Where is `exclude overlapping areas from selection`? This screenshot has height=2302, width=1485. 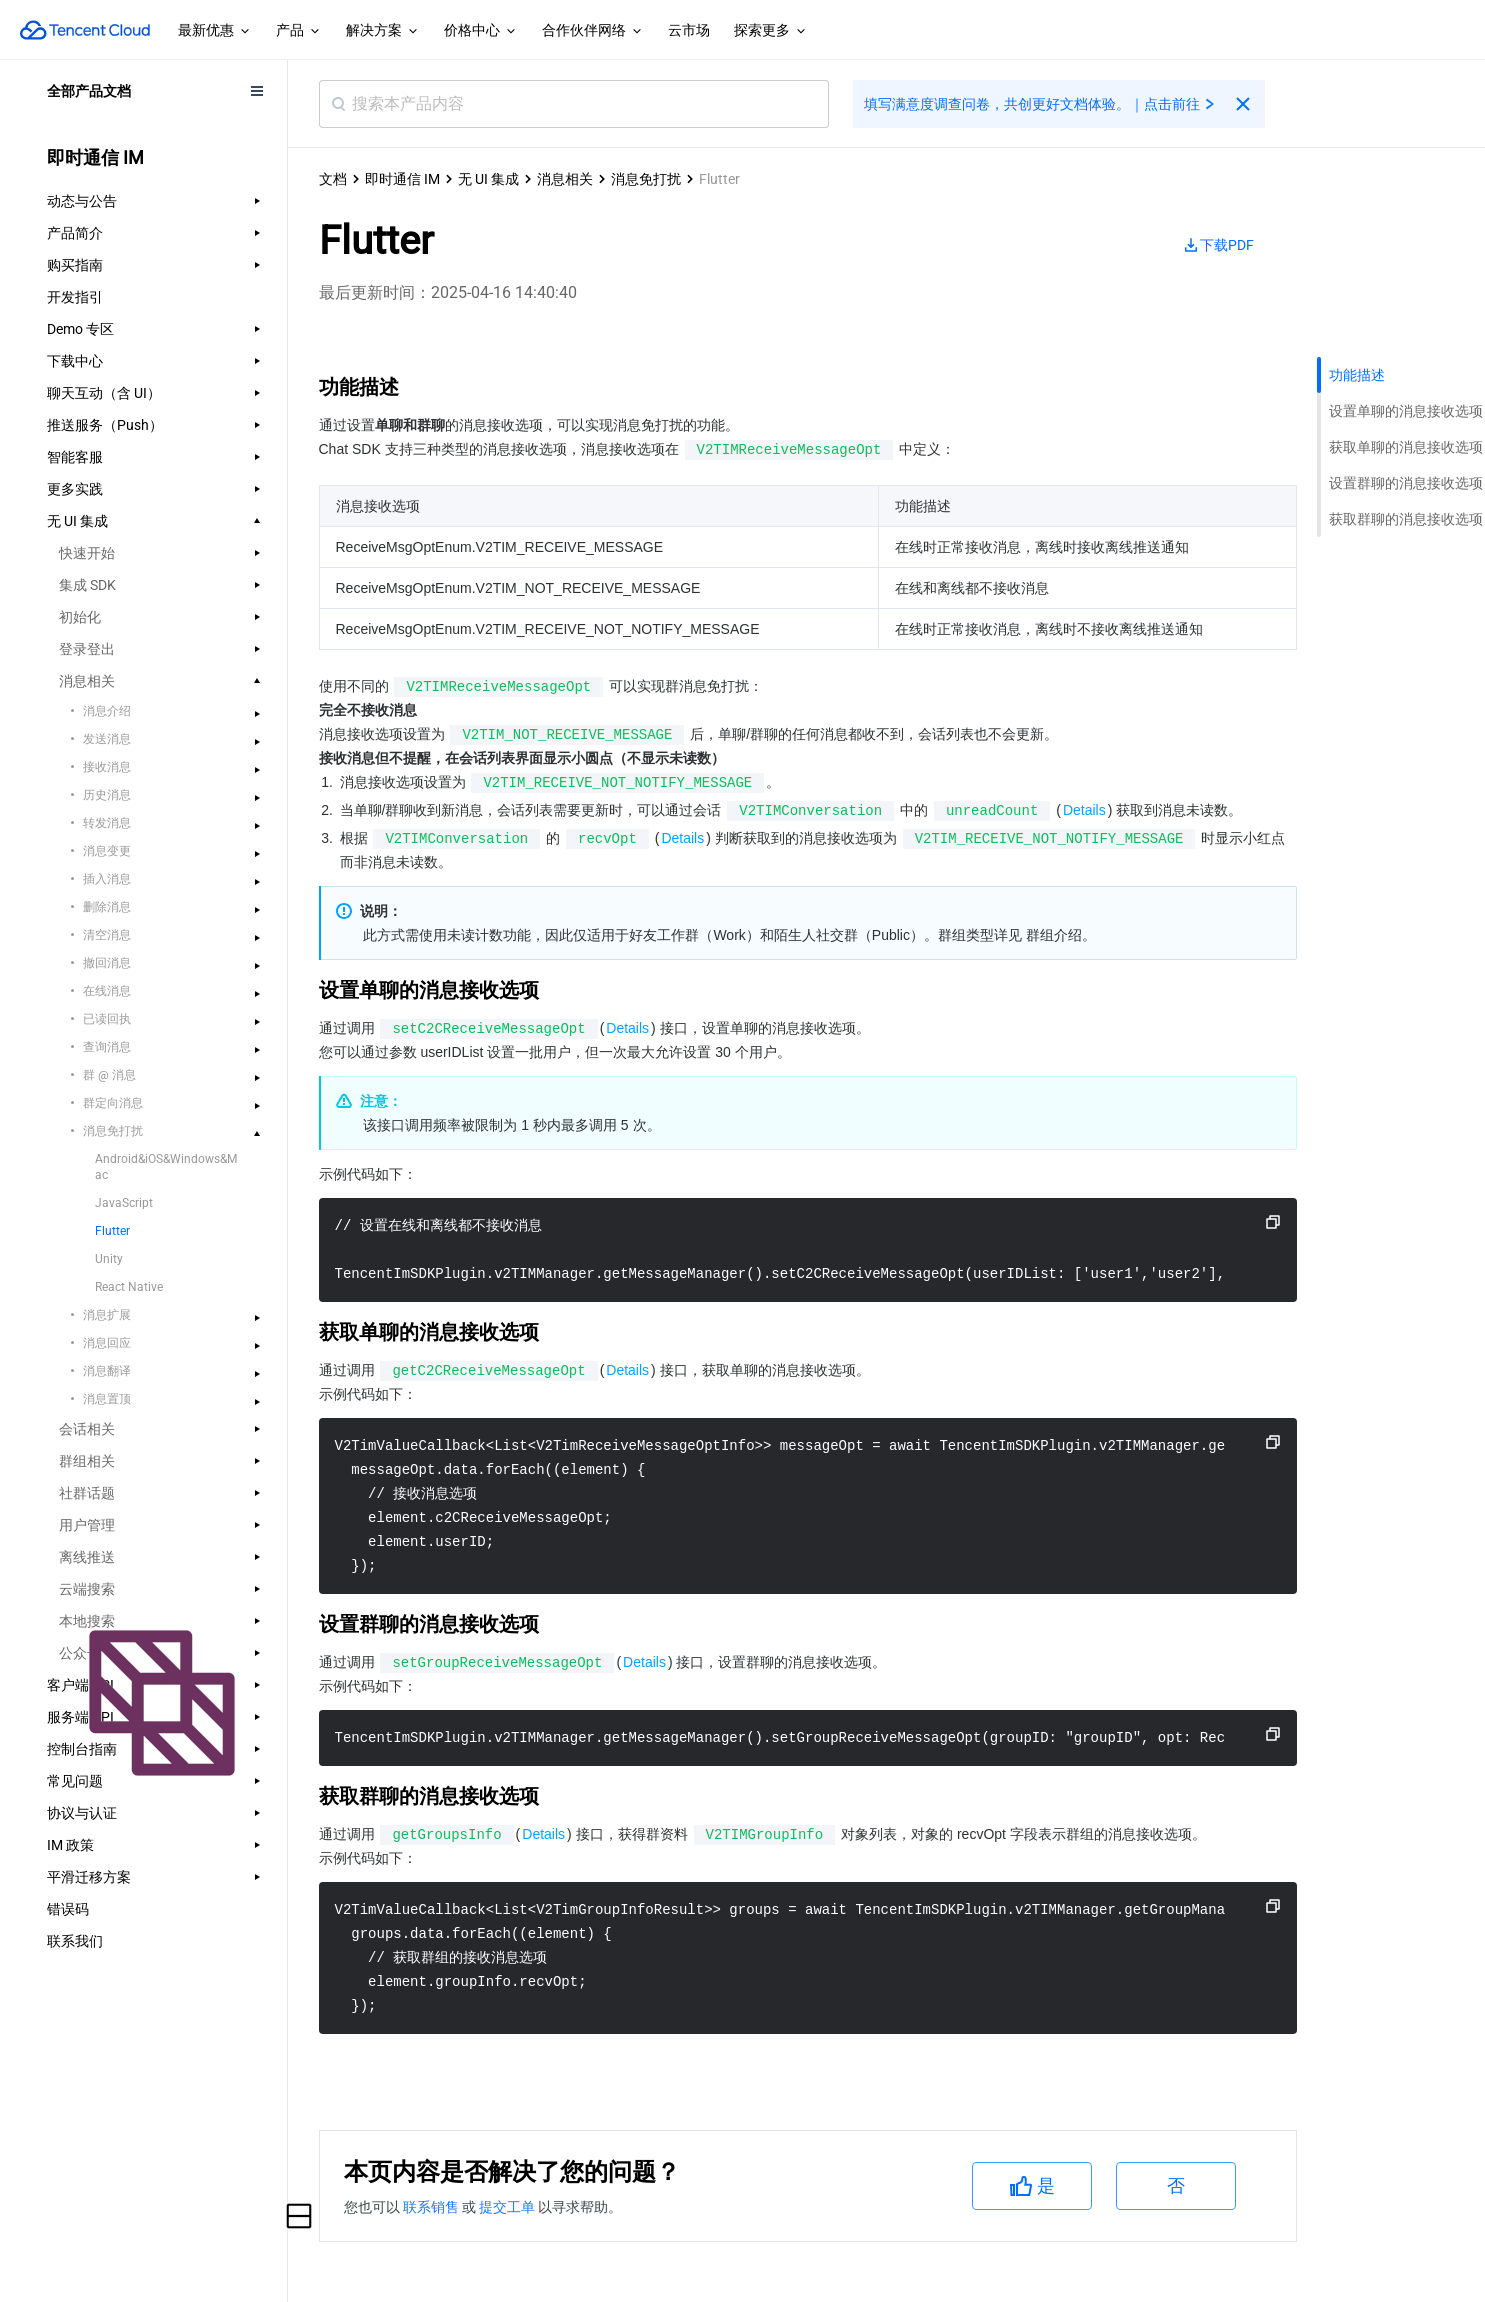
exclude overlapping areas from selection is located at coordinates (162, 1703).